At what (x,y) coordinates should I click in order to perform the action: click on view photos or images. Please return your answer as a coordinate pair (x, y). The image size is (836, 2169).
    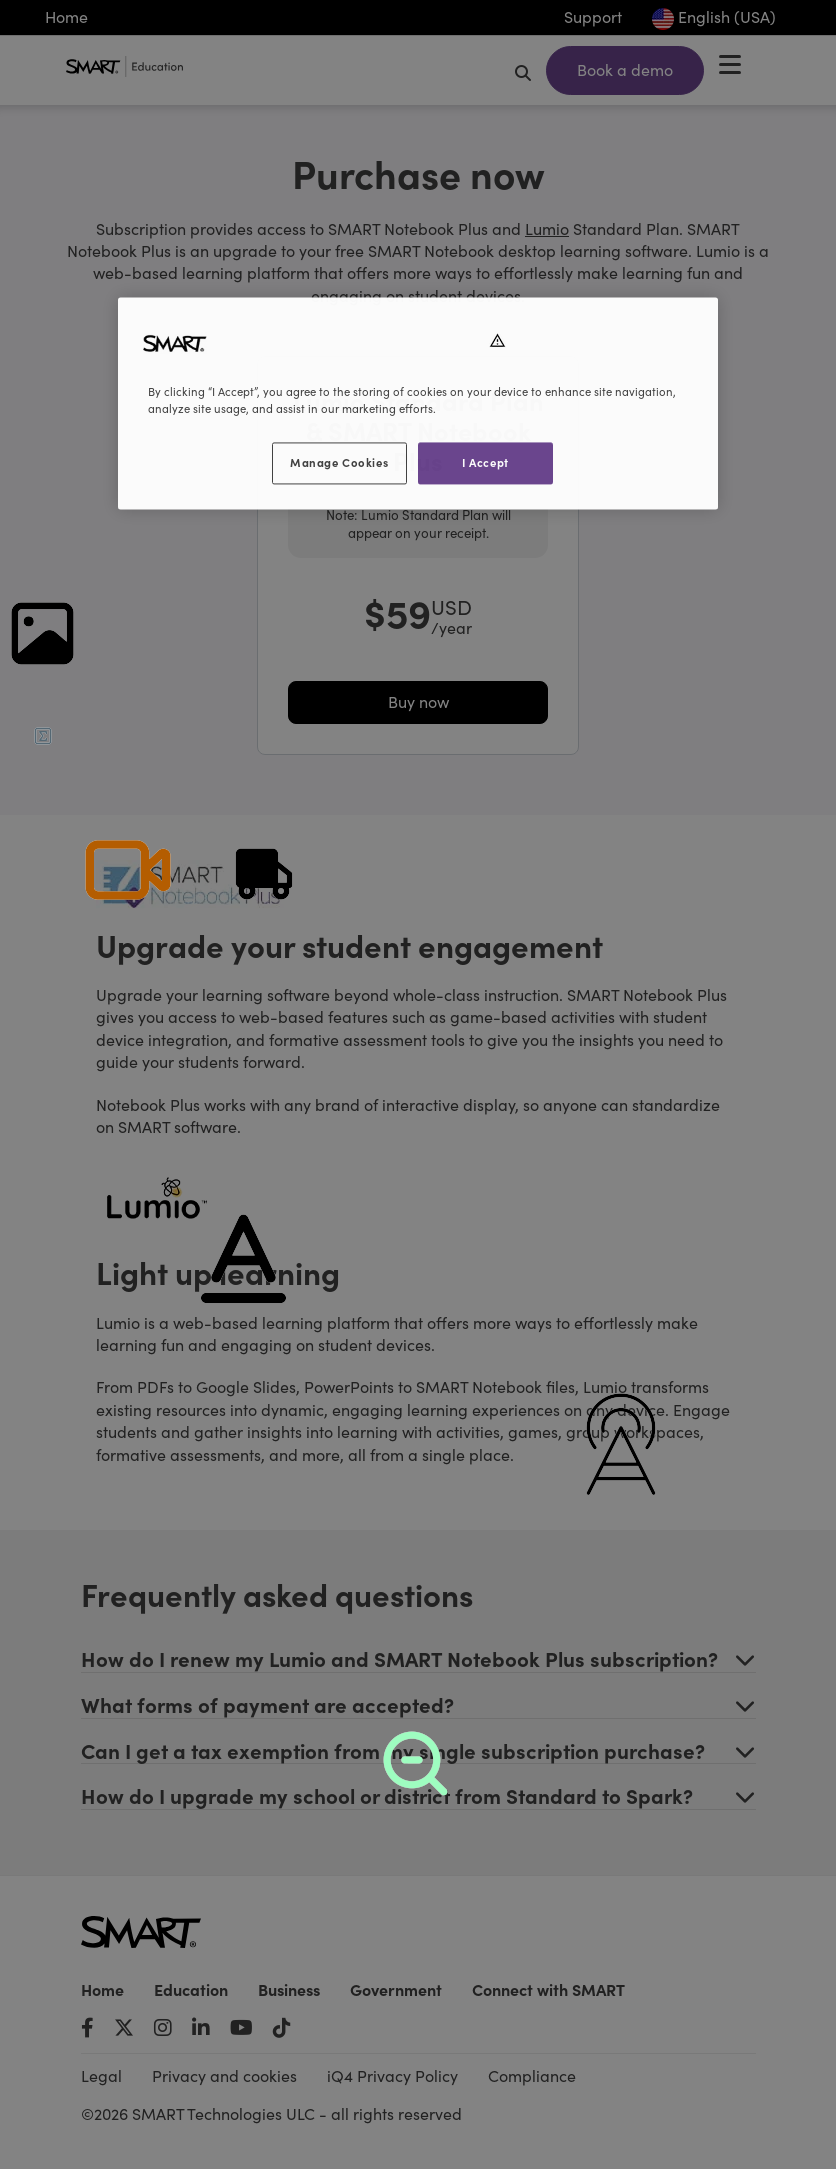
    Looking at the image, I should click on (42, 633).